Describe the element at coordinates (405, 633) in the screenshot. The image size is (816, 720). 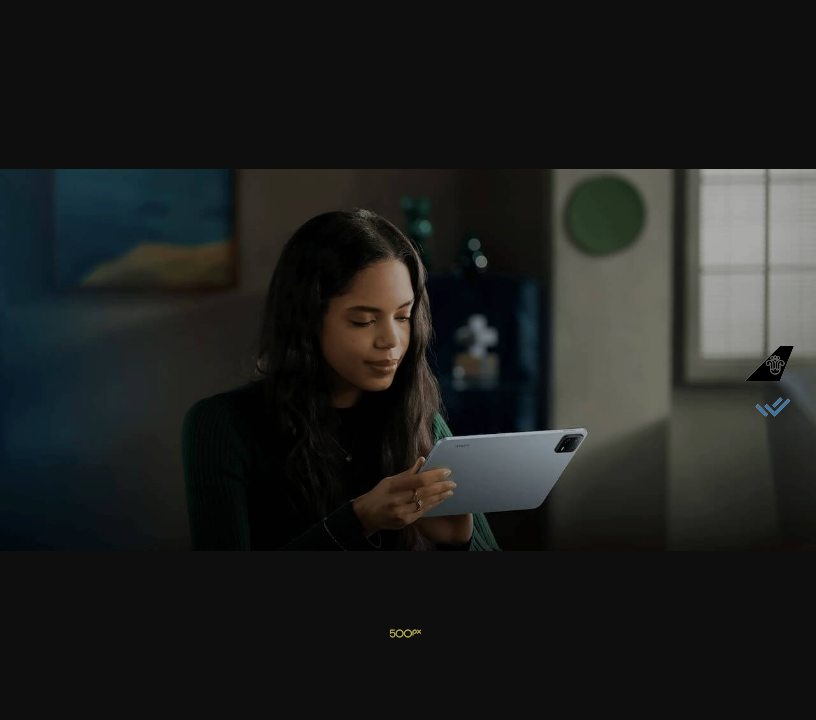
I see `open the 500px photography platform` at that location.